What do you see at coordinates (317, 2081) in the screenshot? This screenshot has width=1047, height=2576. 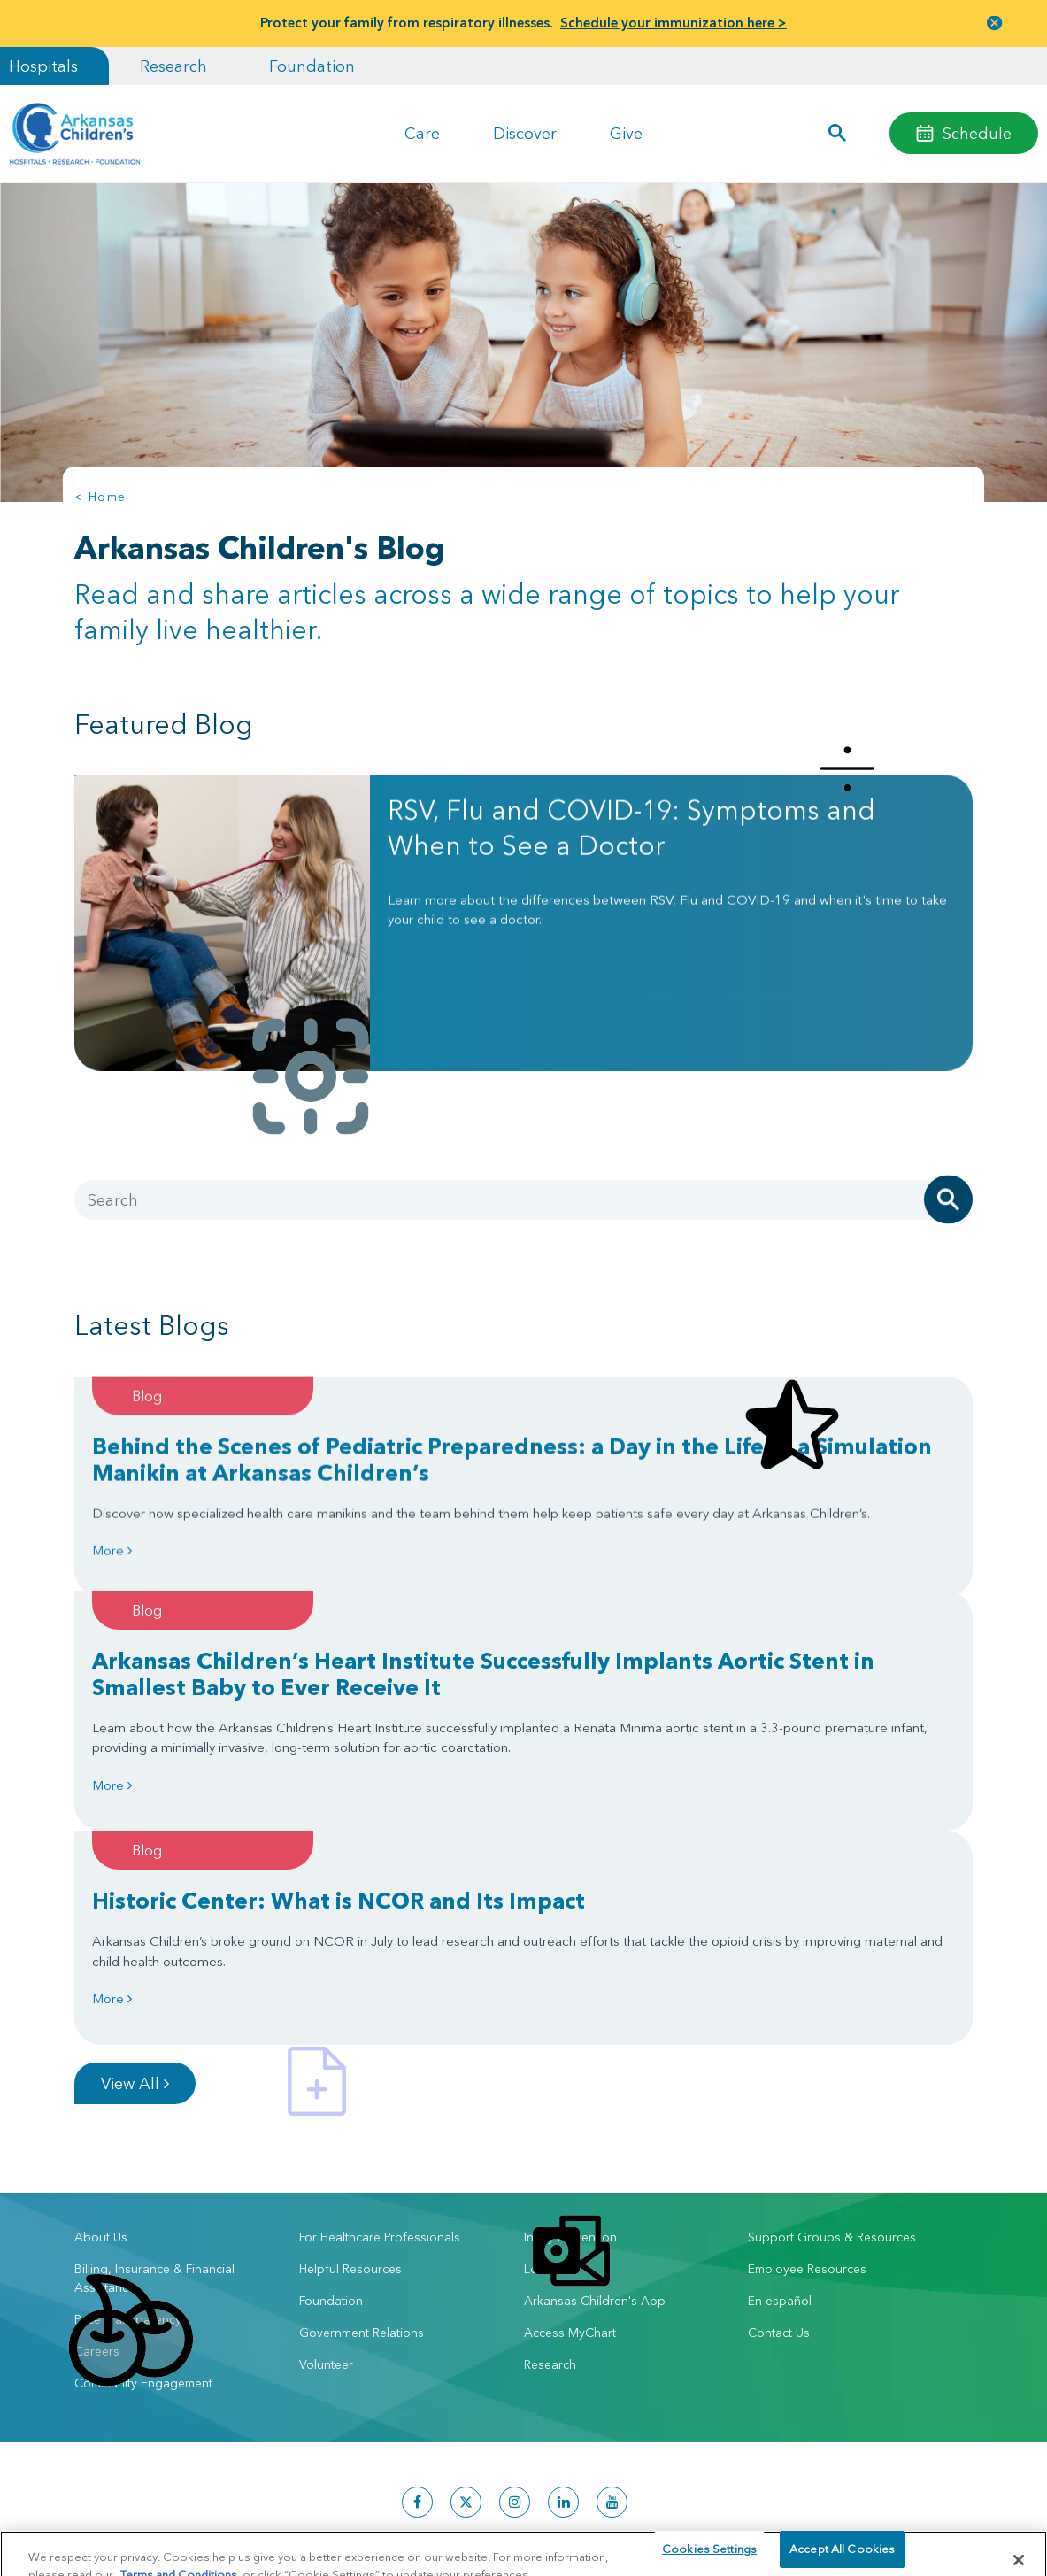 I see `create a new file` at bounding box center [317, 2081].